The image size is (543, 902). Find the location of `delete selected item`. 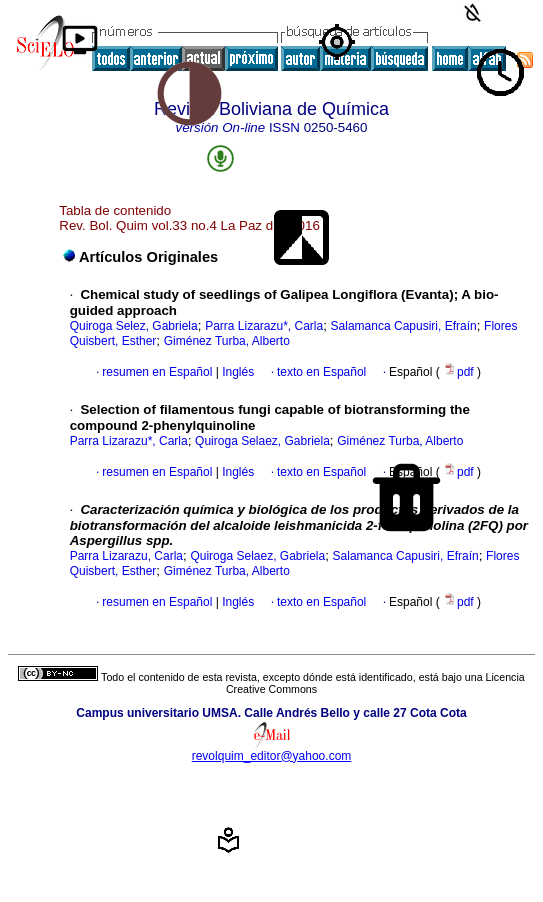

delete selected item is located at coordinates (406, 497).